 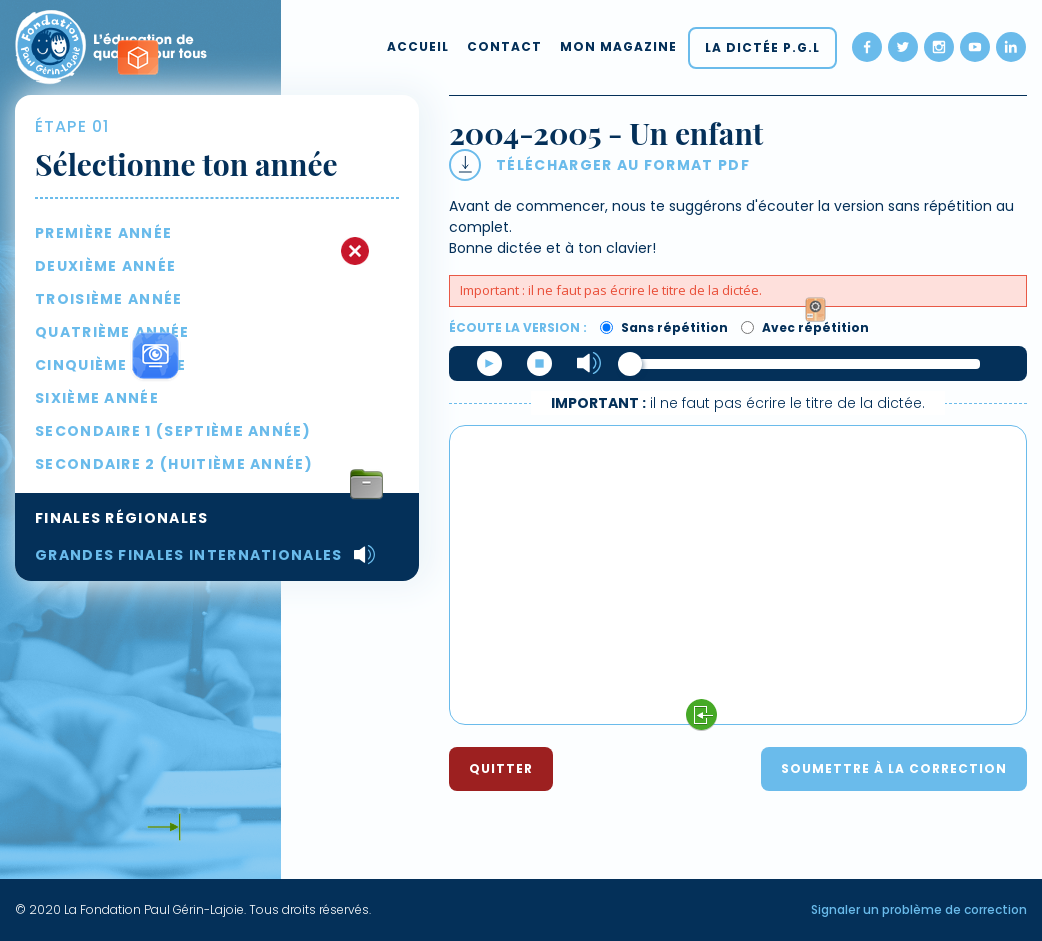 What do you see at coordinates (355, 251) in the screenshot?
I see `stop or cancel the current action` at bounding box center [355, 251].